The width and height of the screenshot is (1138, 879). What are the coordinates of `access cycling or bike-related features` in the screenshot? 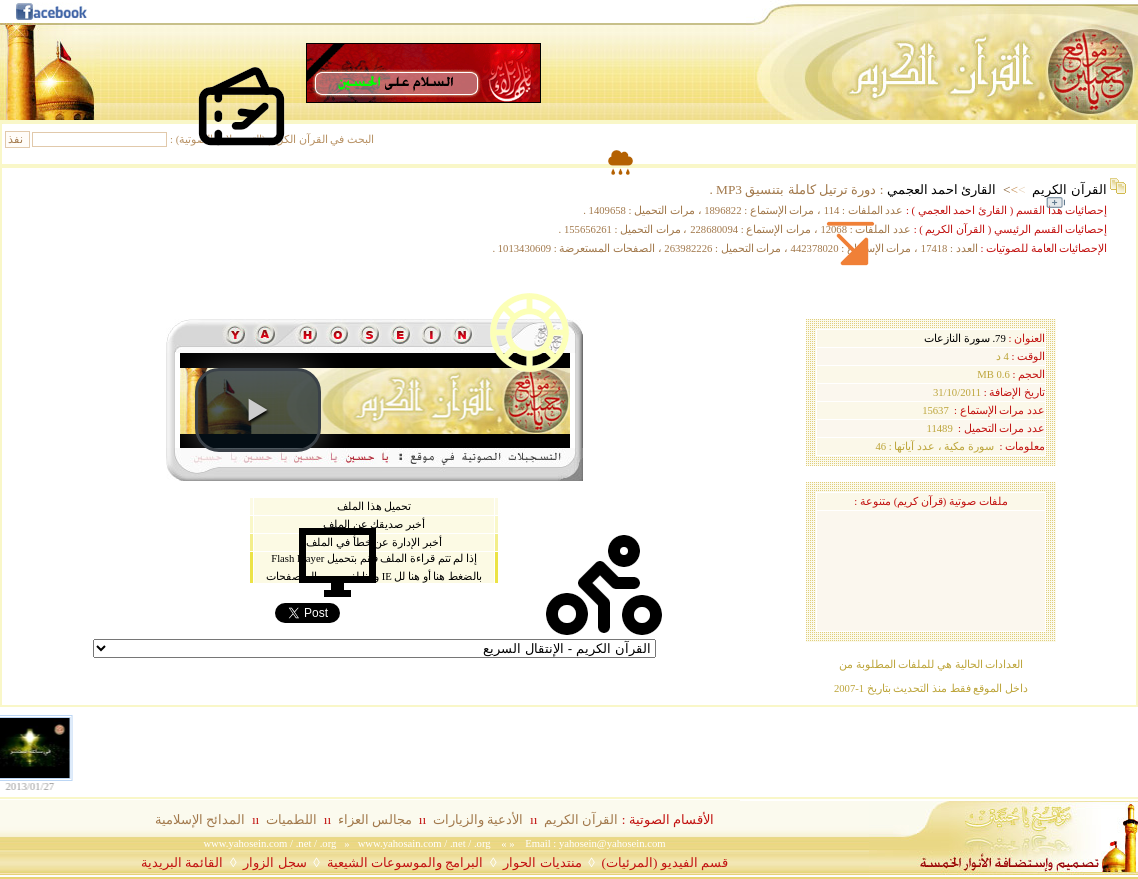 It's located at (604, 589).